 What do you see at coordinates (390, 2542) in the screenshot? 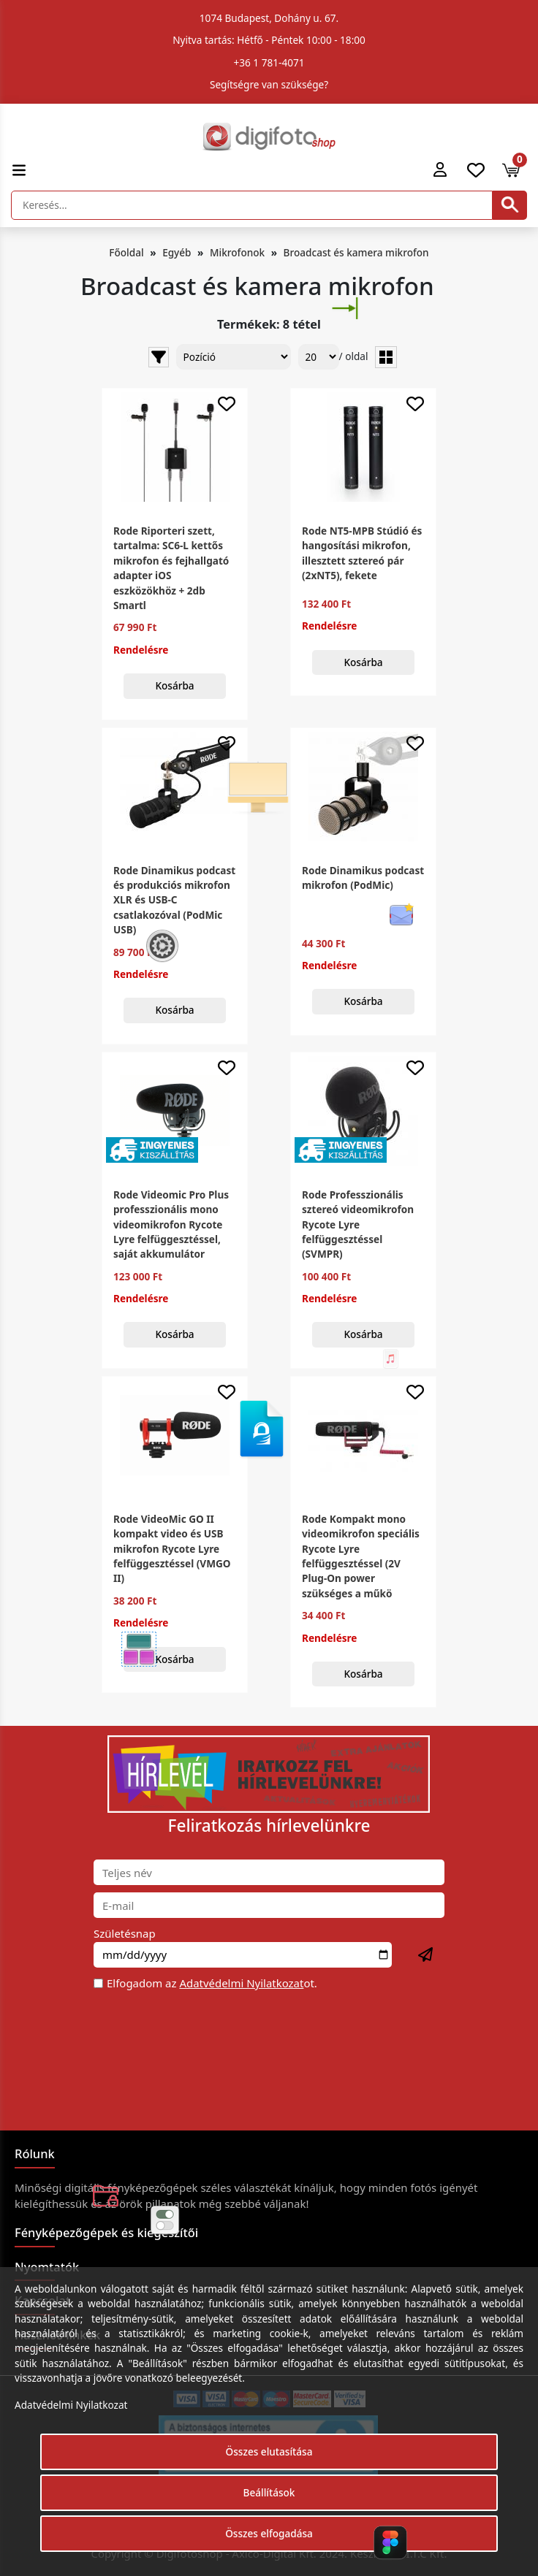
I see `open figma design application` at bounding box center [390, 2542].